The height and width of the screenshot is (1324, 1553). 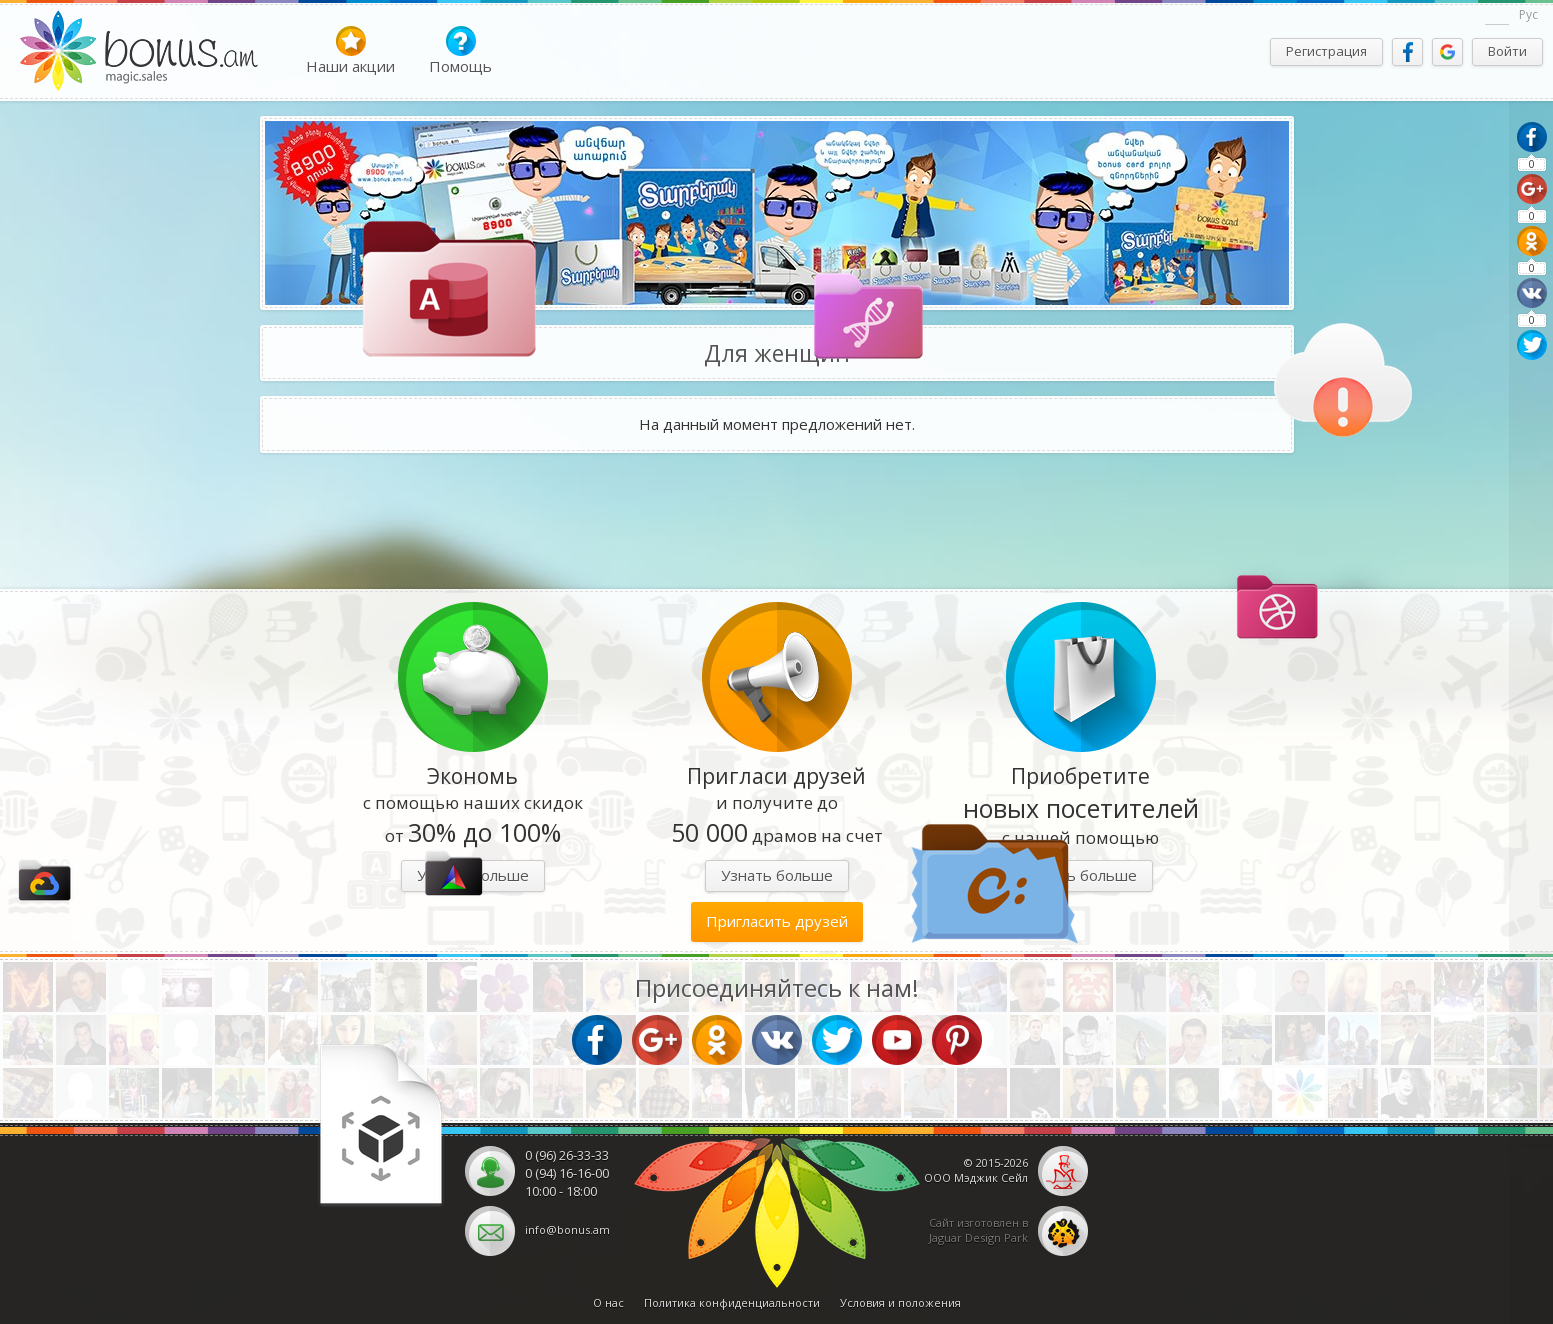 I want to click on open google cloud platform project folder, so click(x=44, y=881).